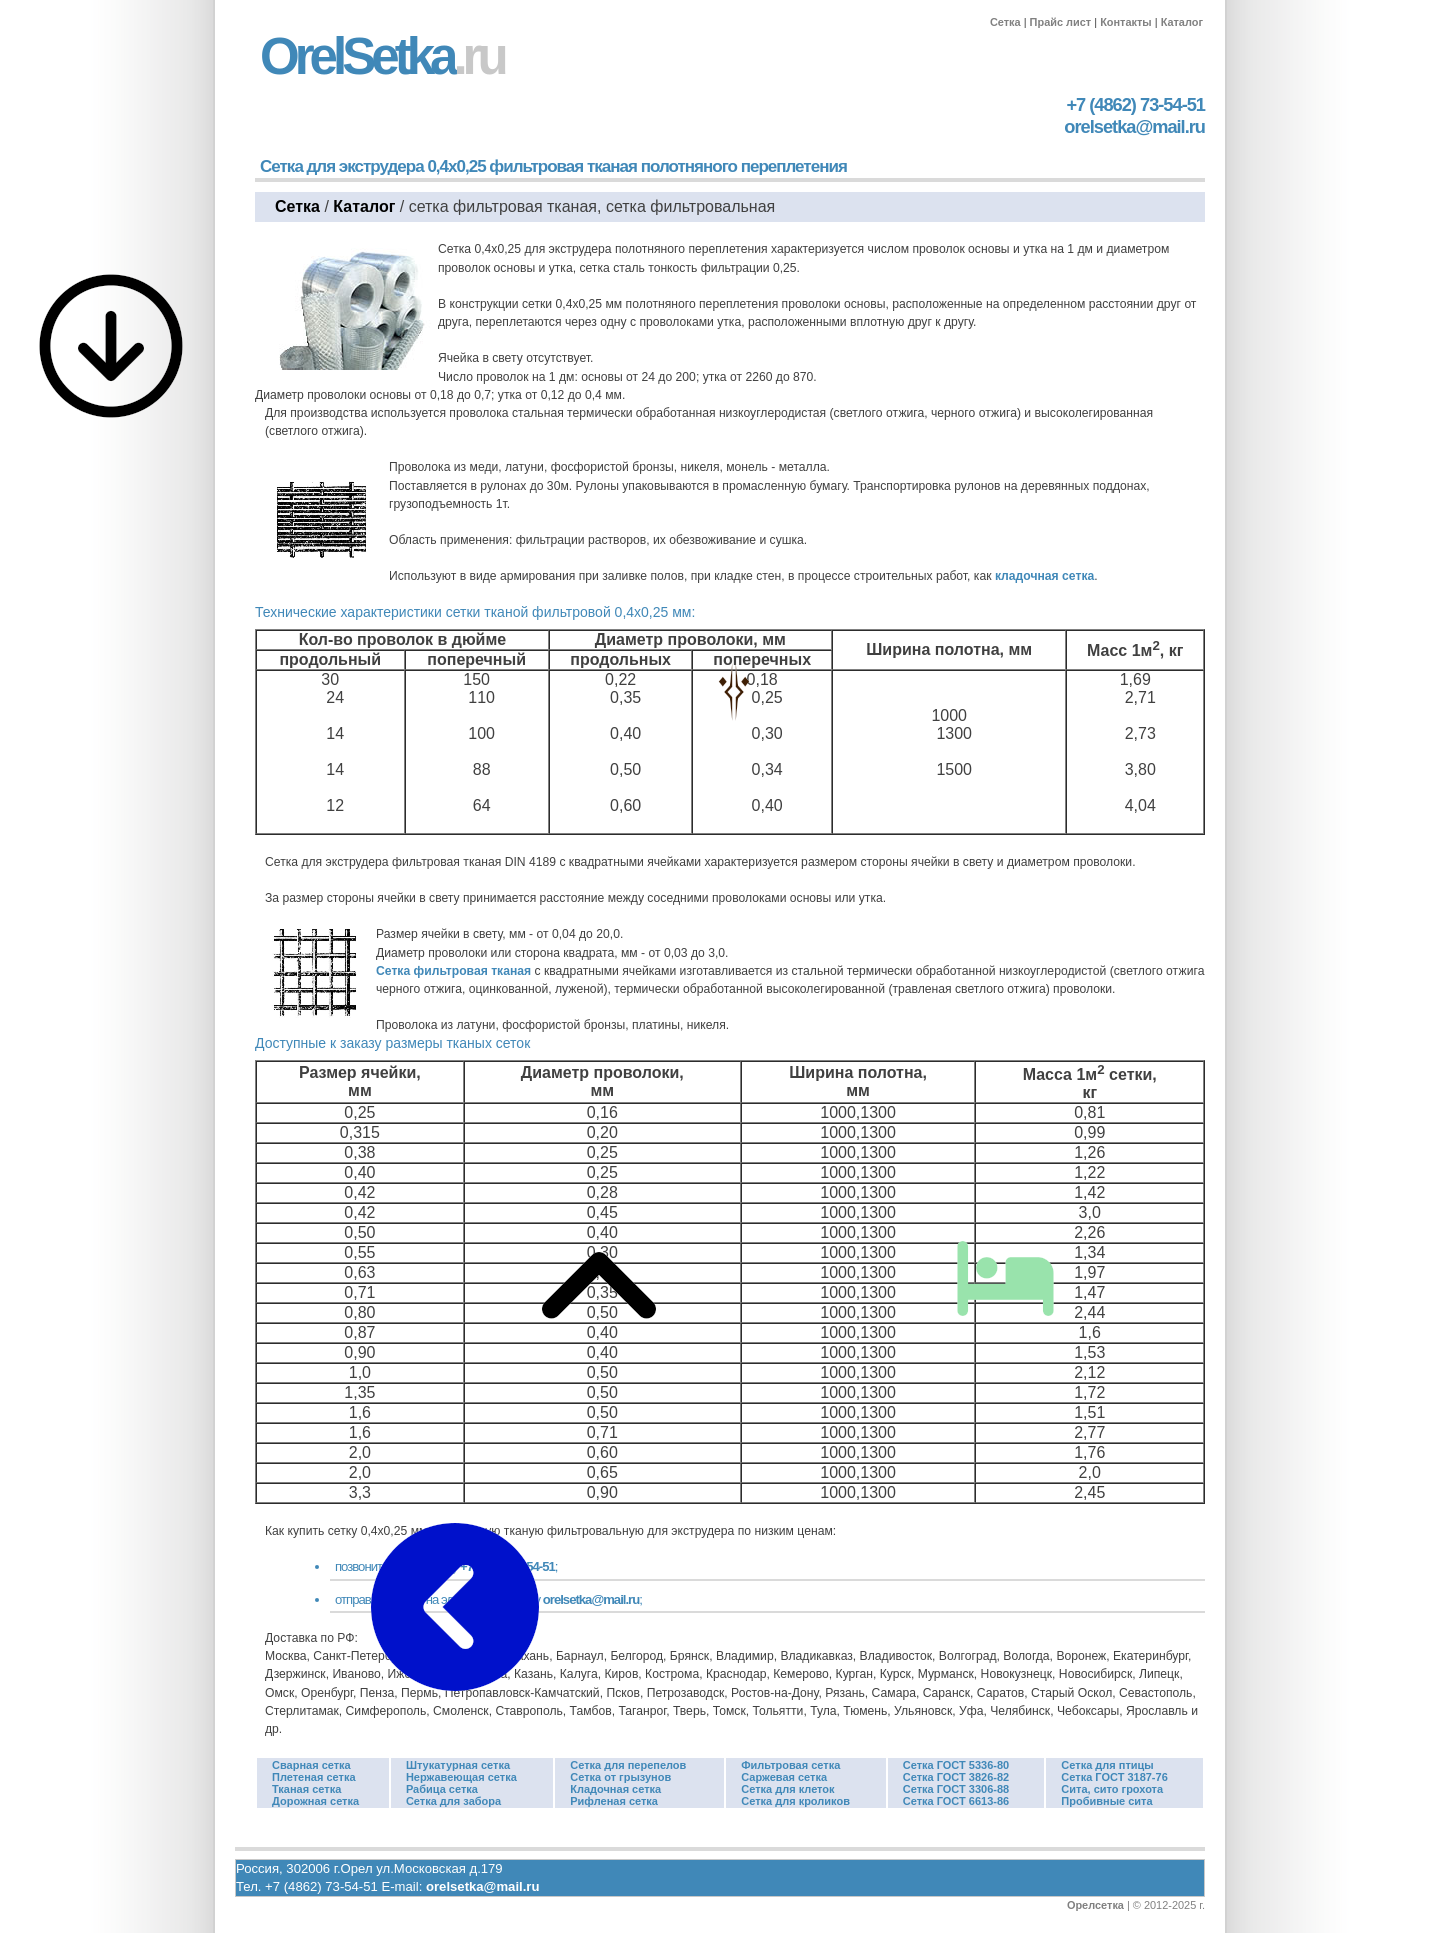 This screenshot has width=1440, height=1933. What do you see at coordinates (455, 1607) in the screenshot?
I see `go back to the previous screen` at bounding box center [455, 1607].